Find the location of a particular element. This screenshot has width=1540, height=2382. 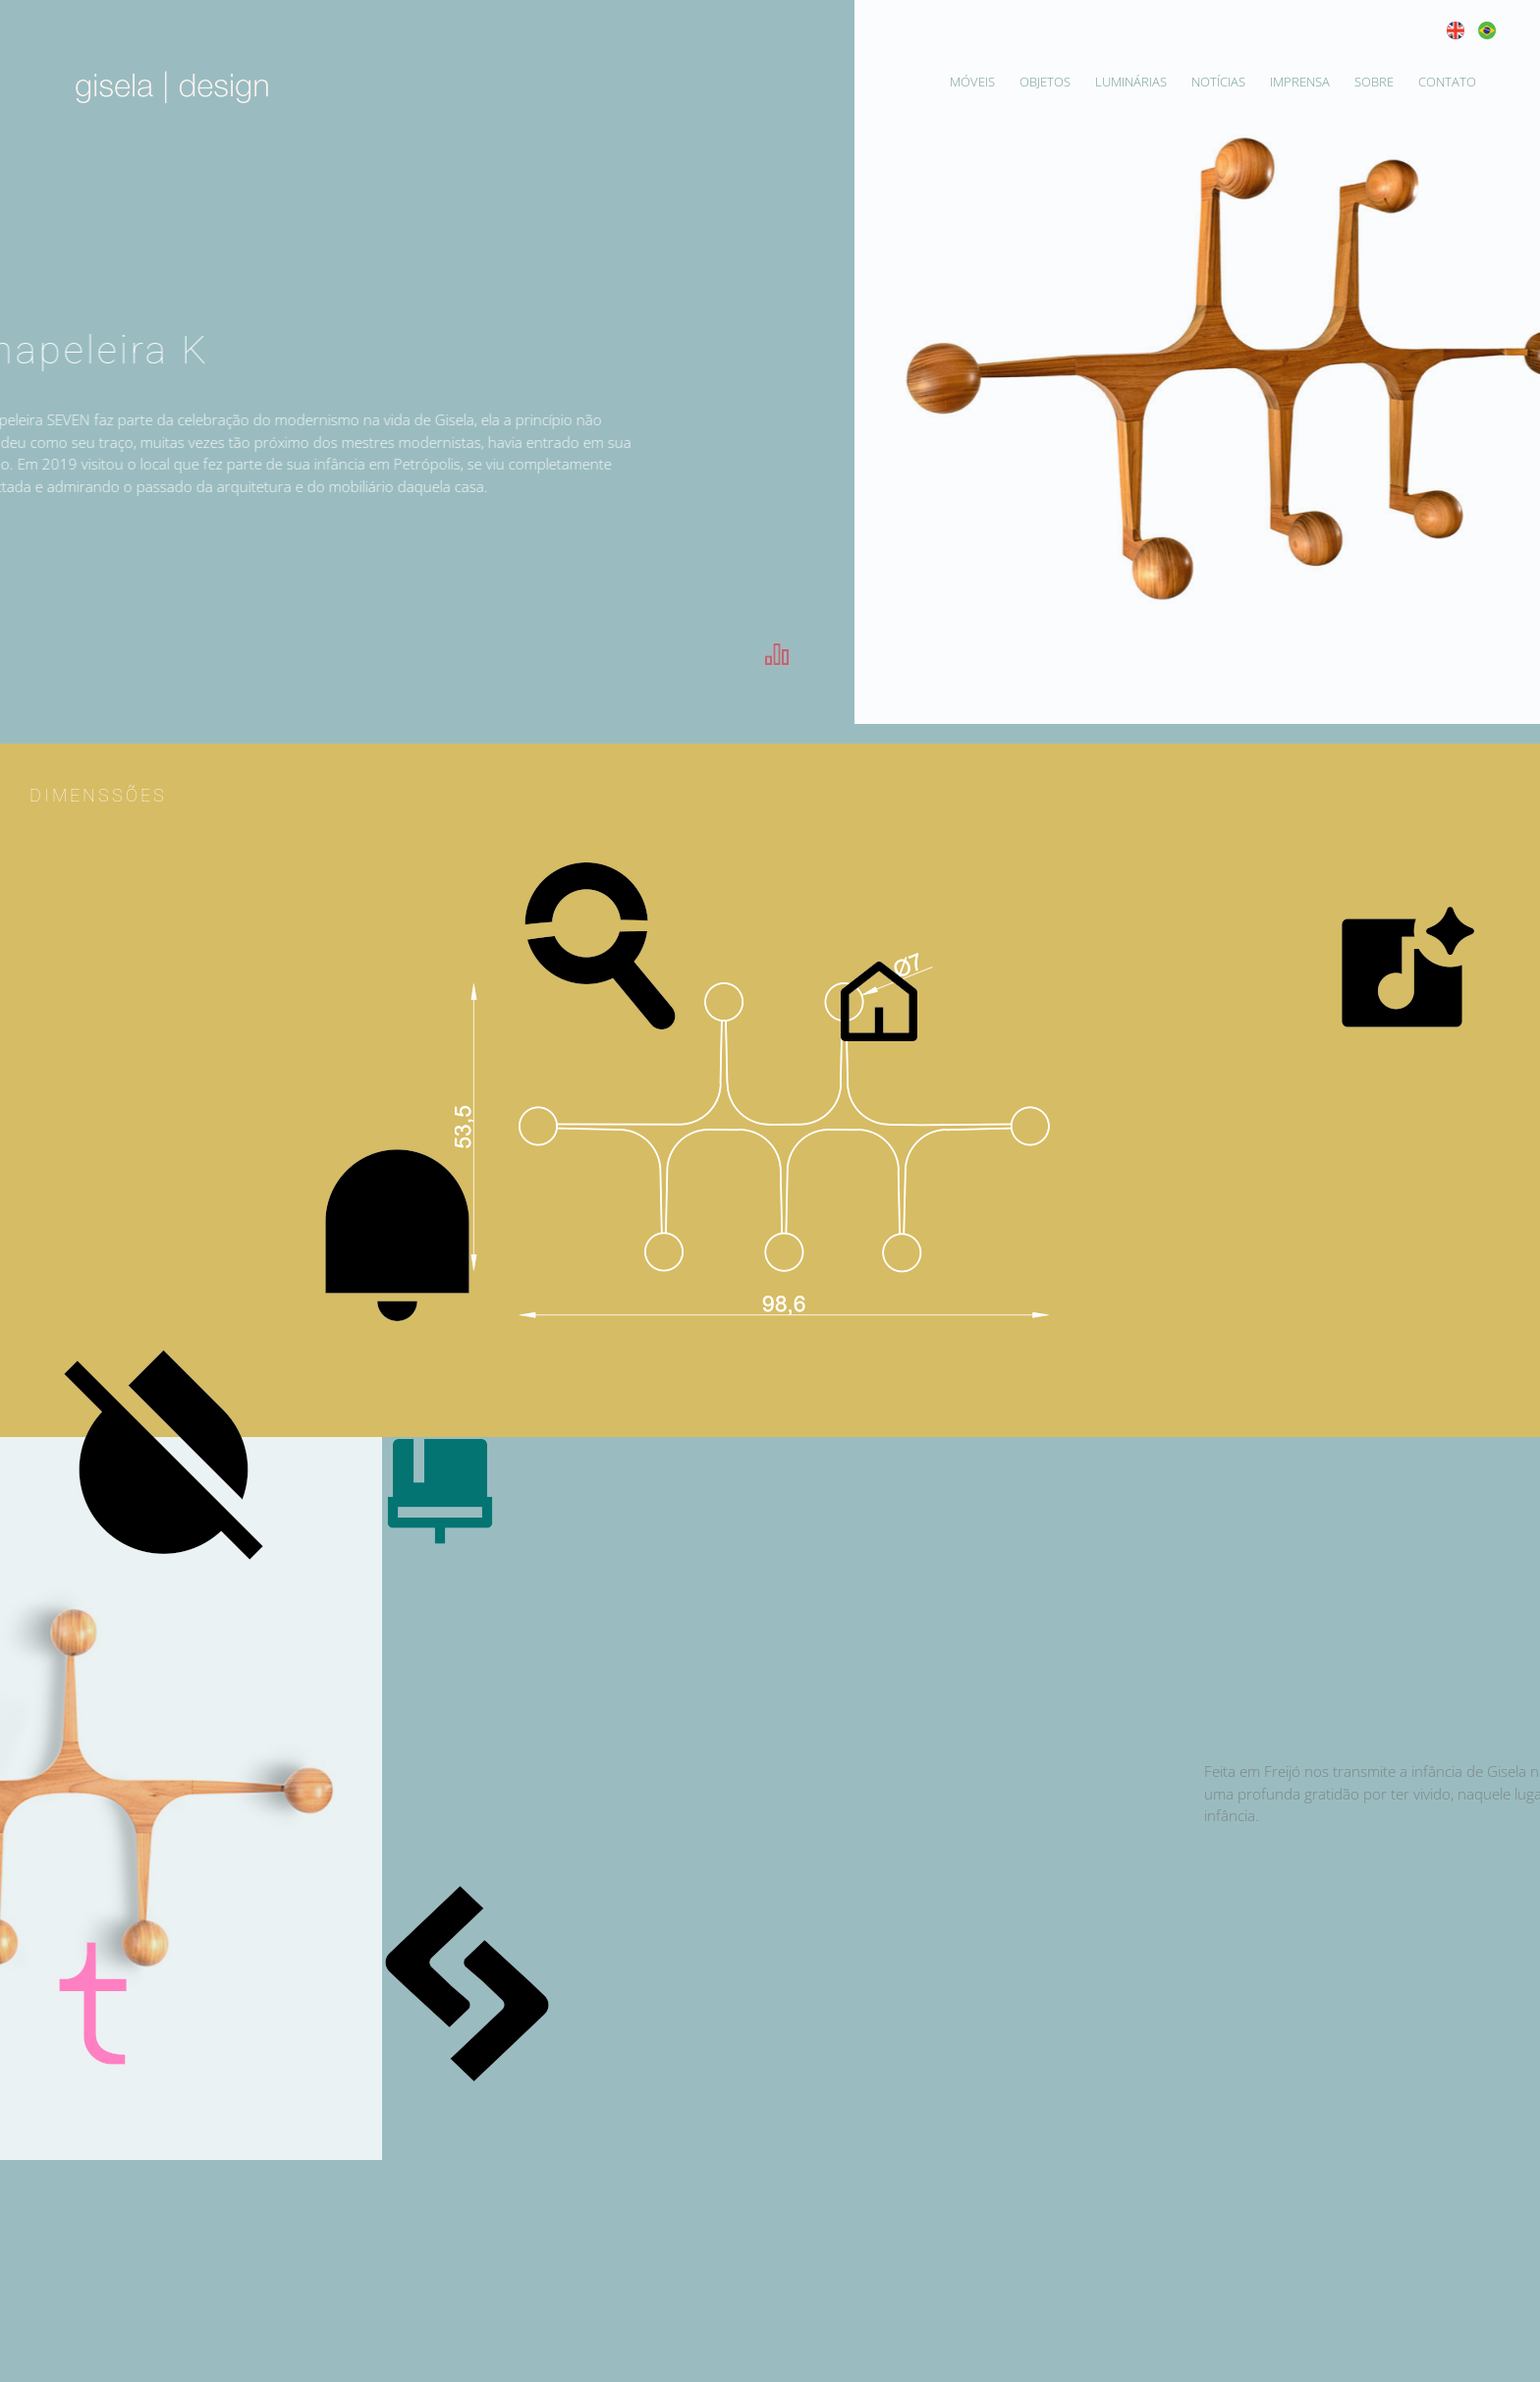

visit sitepoint website or resources is located at coordinates (467, 1983).